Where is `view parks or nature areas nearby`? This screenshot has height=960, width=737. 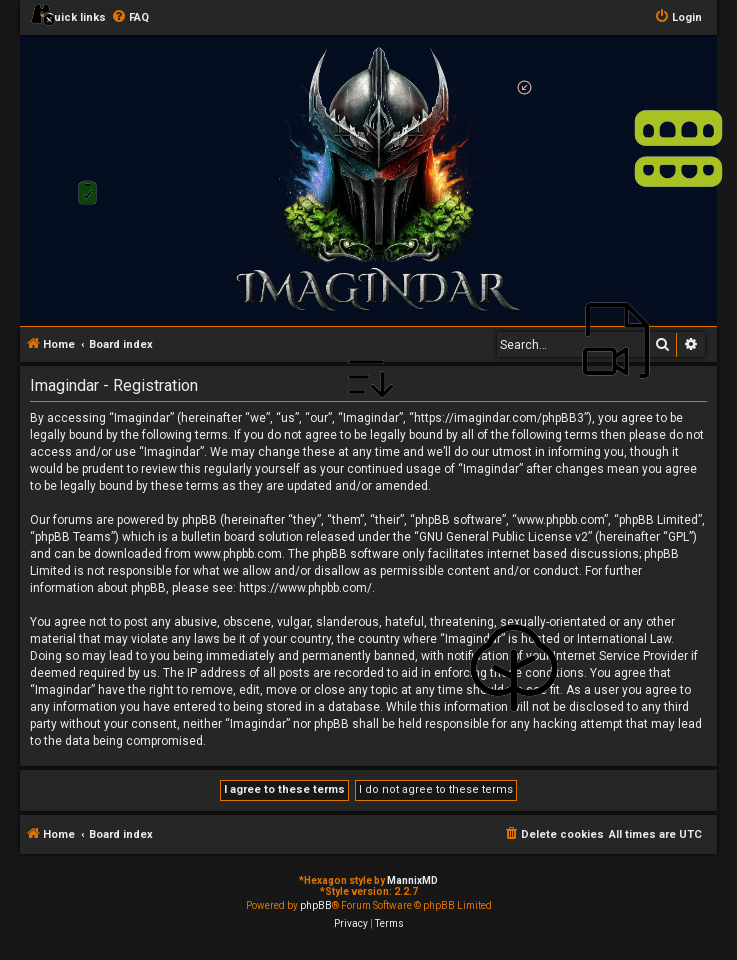 view parks or nature areas nearby is located at coordinates (514, 668).